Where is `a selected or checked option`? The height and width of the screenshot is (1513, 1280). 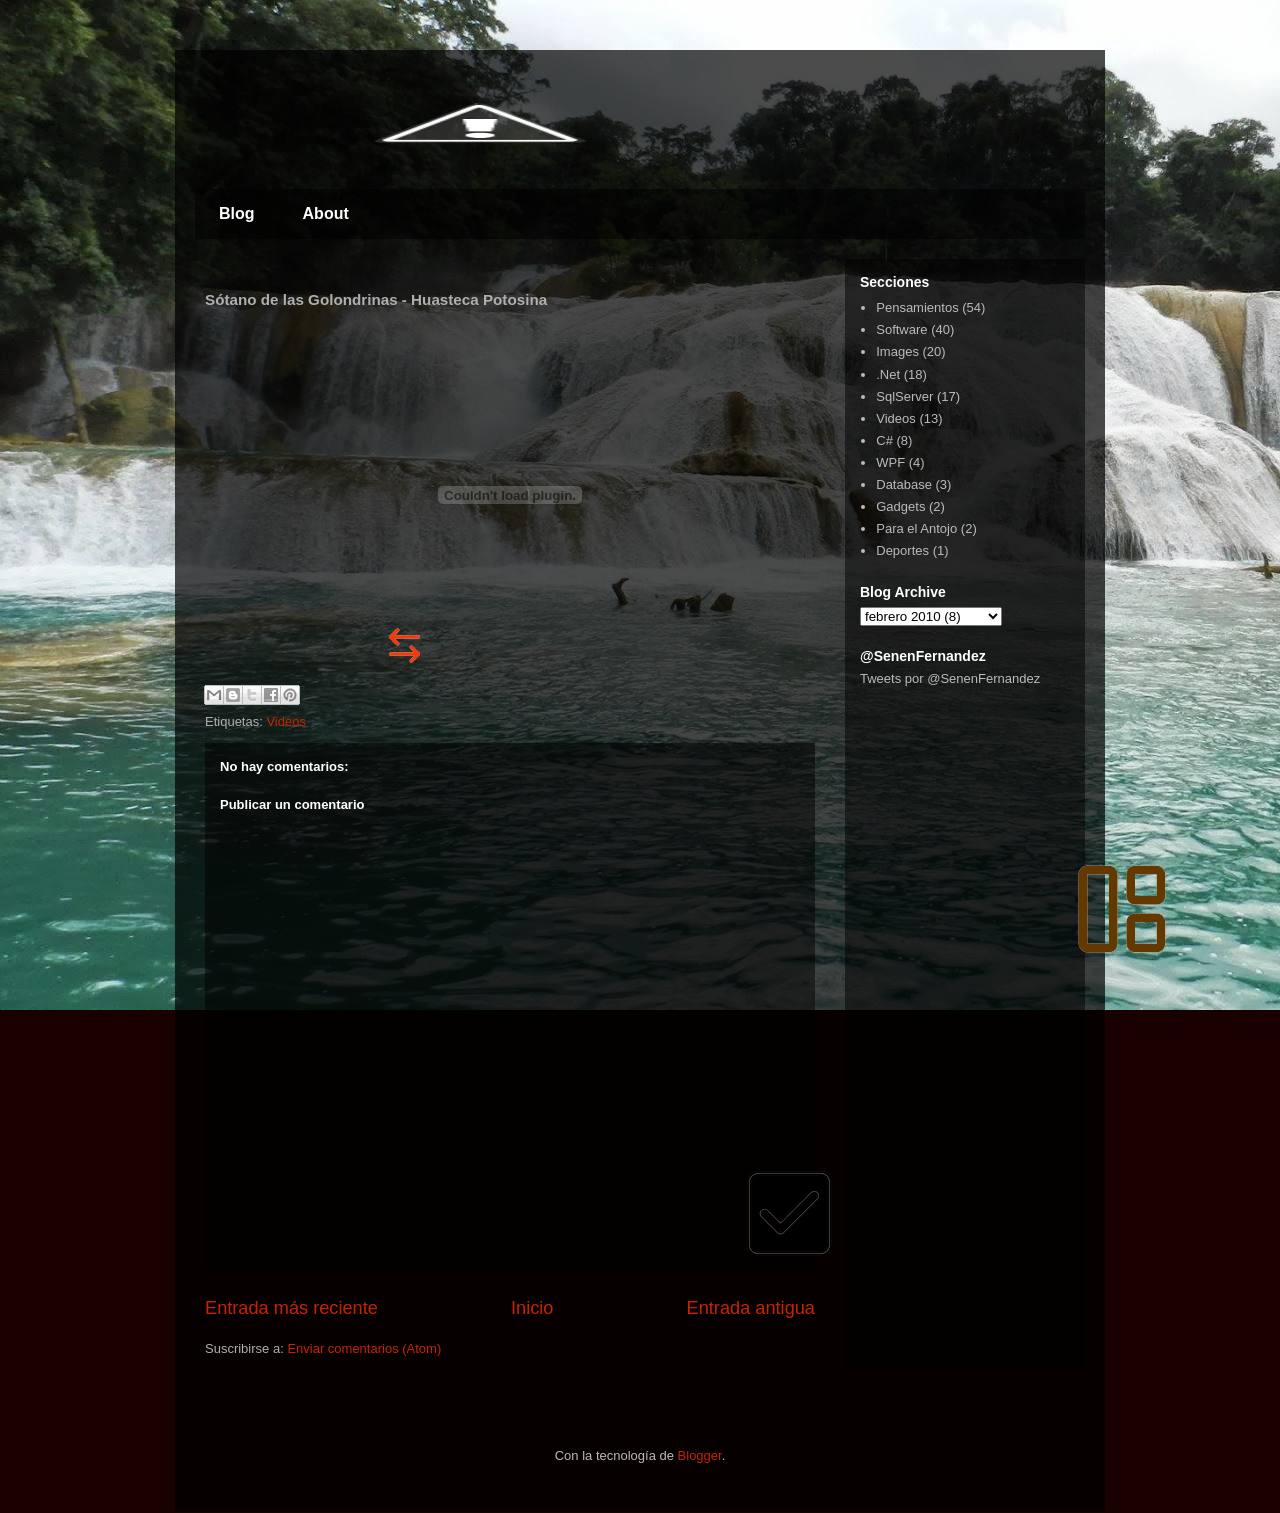
a selected or checked option is located at coordinates (789, 1213).